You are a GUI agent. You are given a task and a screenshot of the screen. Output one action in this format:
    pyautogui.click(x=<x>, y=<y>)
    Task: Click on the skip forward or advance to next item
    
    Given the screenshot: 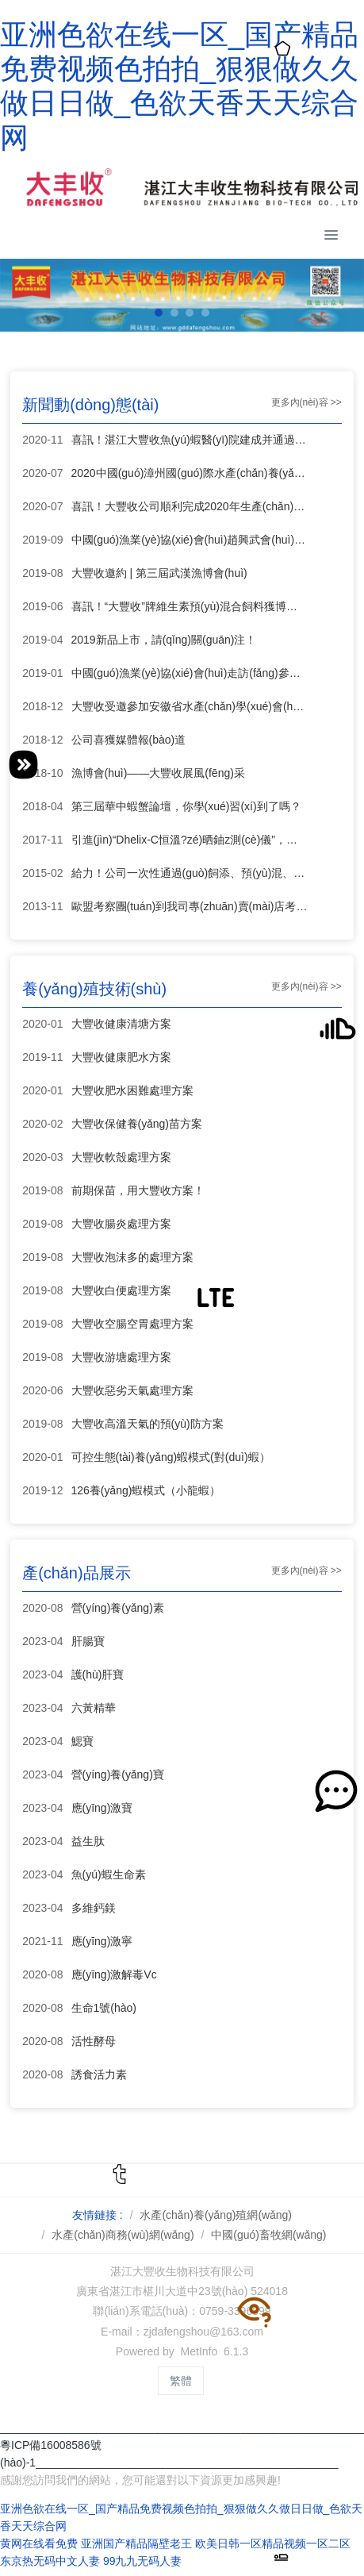 What is the action you would take?
    pyautogui.click(x=23, y=764)
    